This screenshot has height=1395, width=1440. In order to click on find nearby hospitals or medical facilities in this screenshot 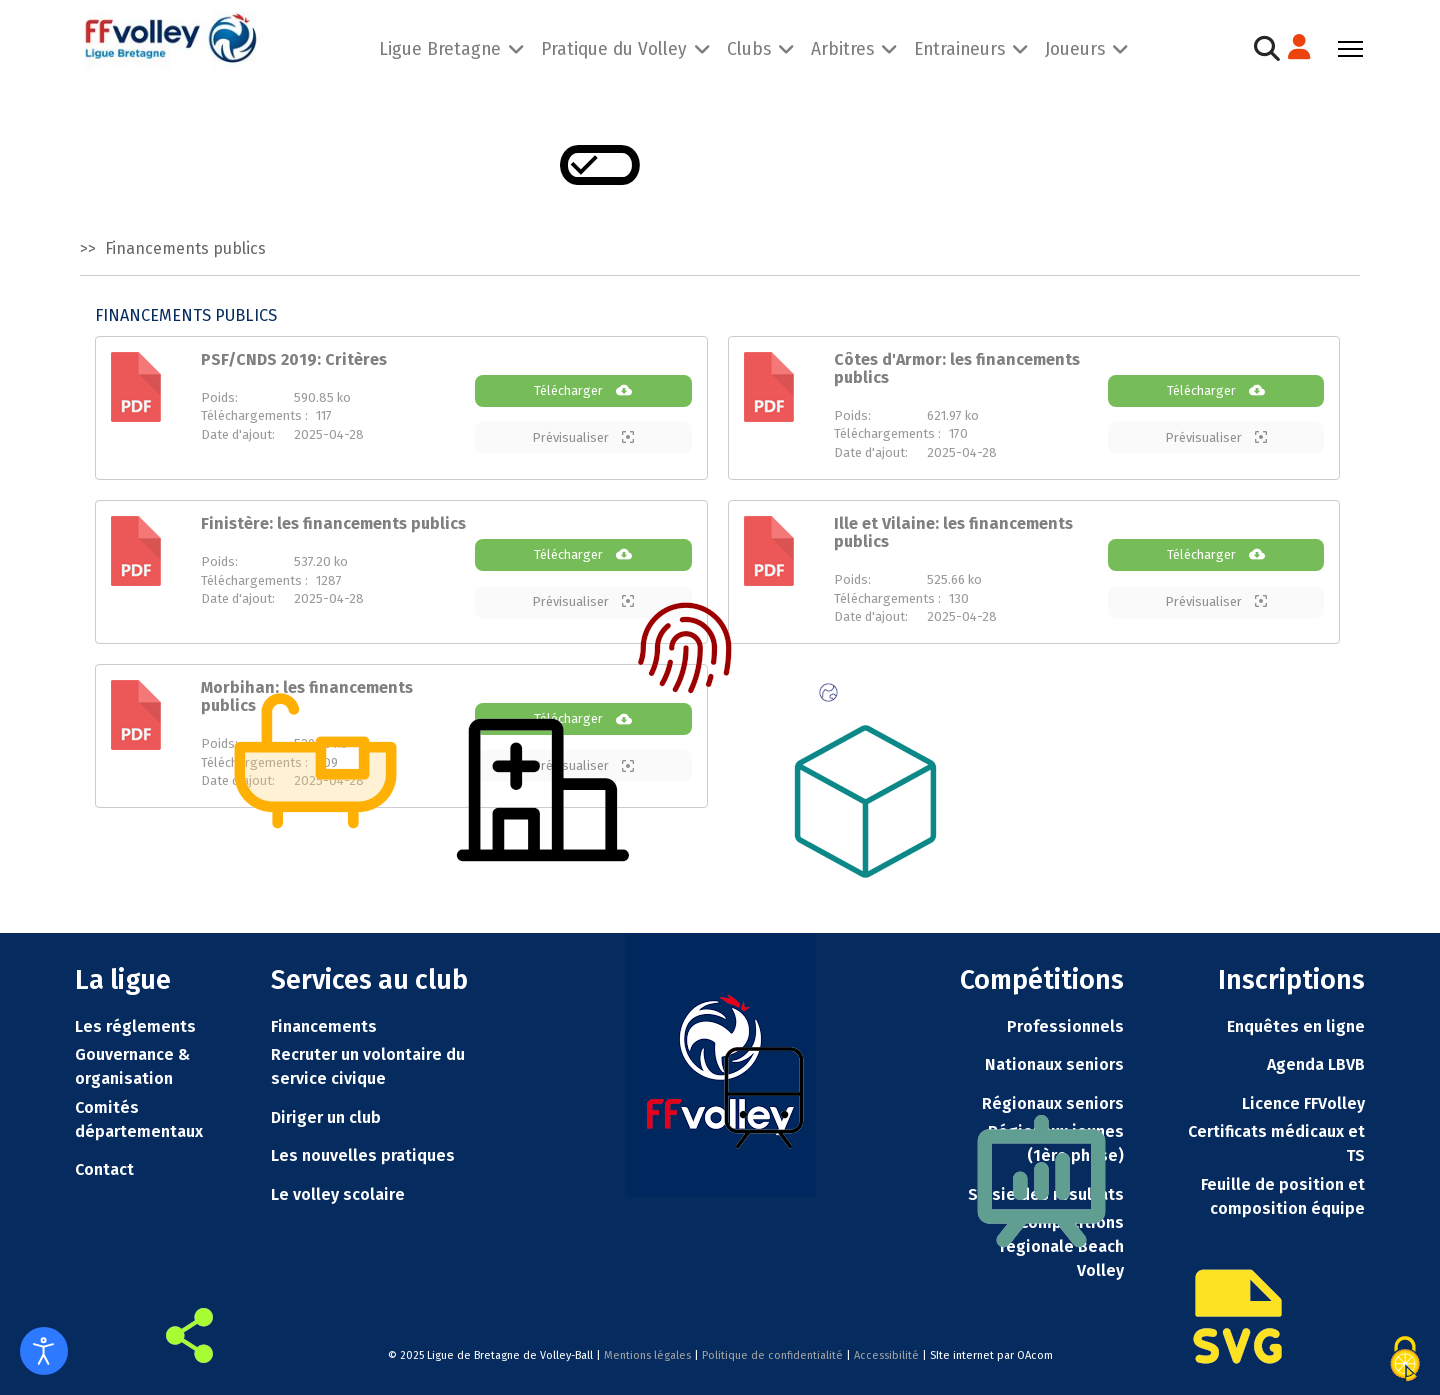, I will do `click(534, 790)`.